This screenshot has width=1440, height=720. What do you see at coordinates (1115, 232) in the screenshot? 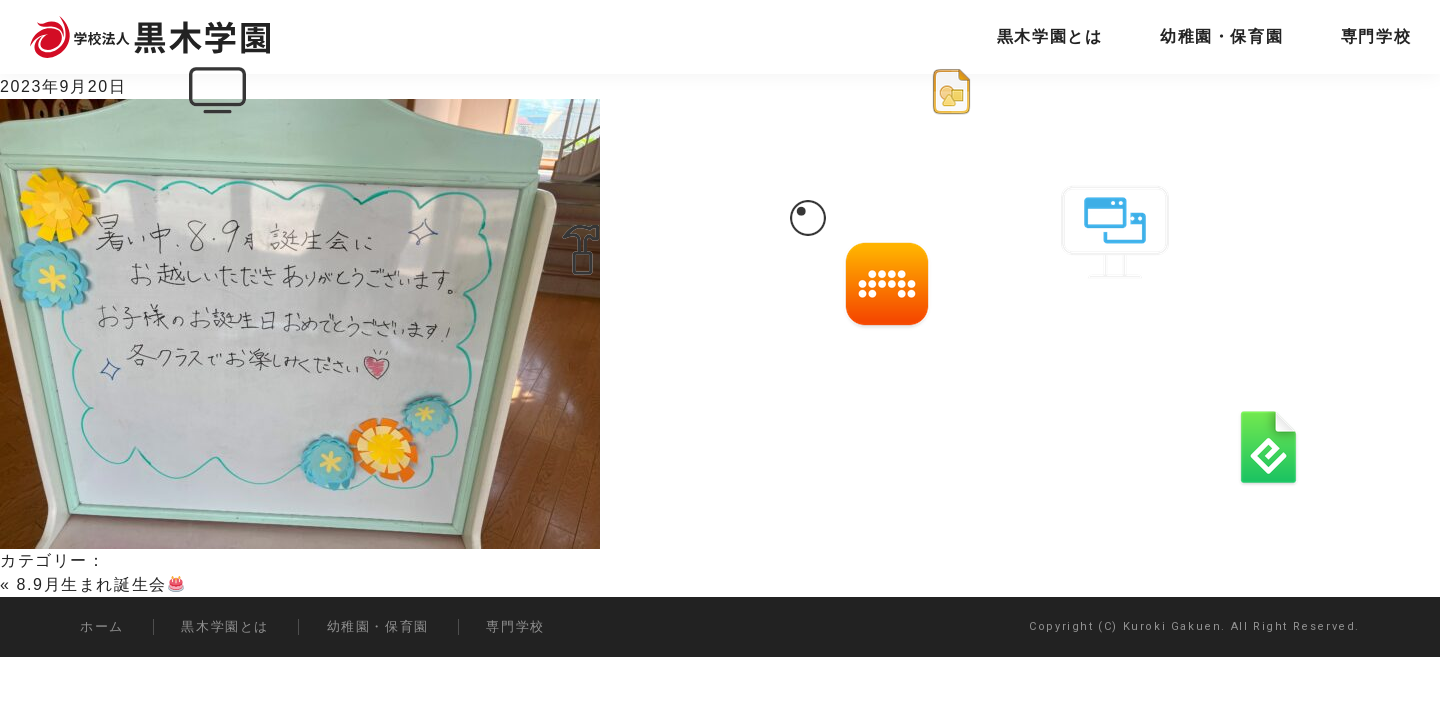
I see `rotate display to normal orientation` at bounding box center [1115, 232].